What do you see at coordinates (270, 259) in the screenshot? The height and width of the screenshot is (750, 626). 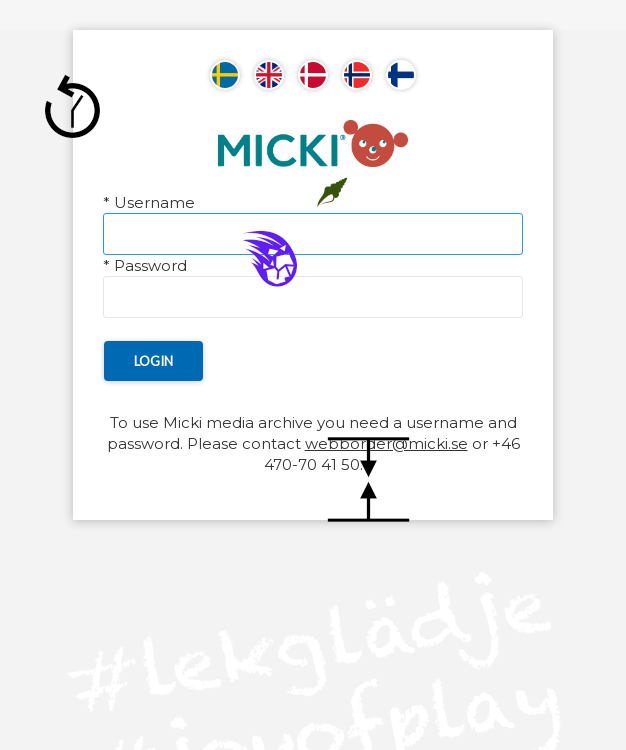 I see `throw charcoal or debris item` at bounding box center [270, 259].